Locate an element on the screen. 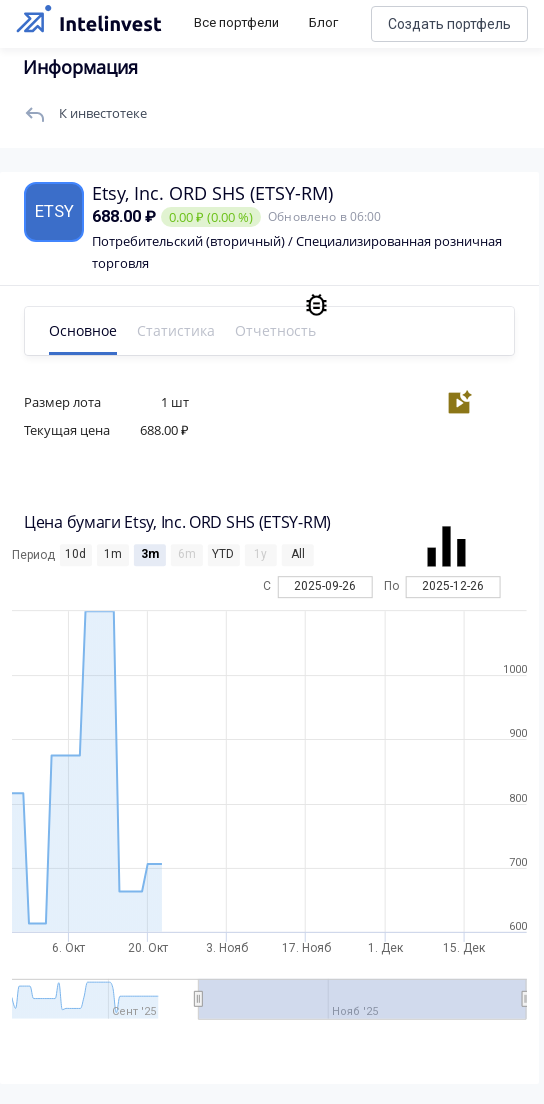 The image size is (544, 1104). view analytics or statistics is located at coordinates (446, 547).